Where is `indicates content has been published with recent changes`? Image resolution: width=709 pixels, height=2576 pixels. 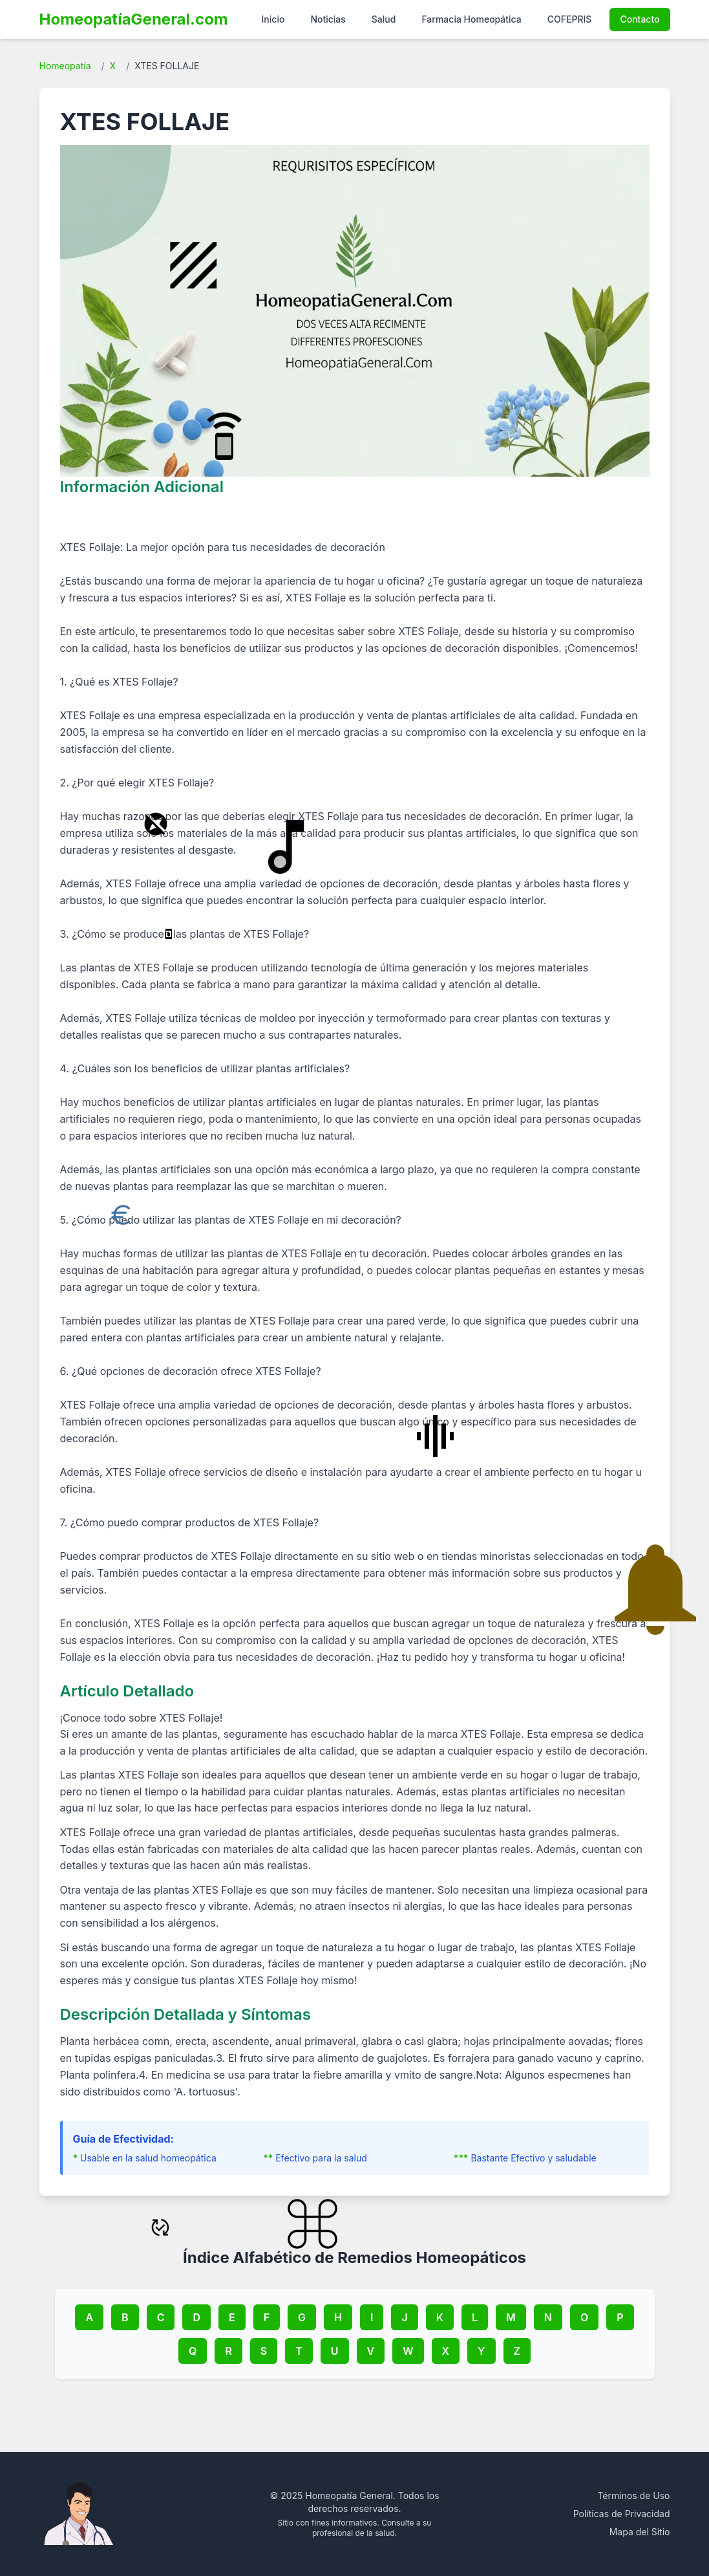 indicates content has been published with recent changes is located at coordinates (160, 2227).